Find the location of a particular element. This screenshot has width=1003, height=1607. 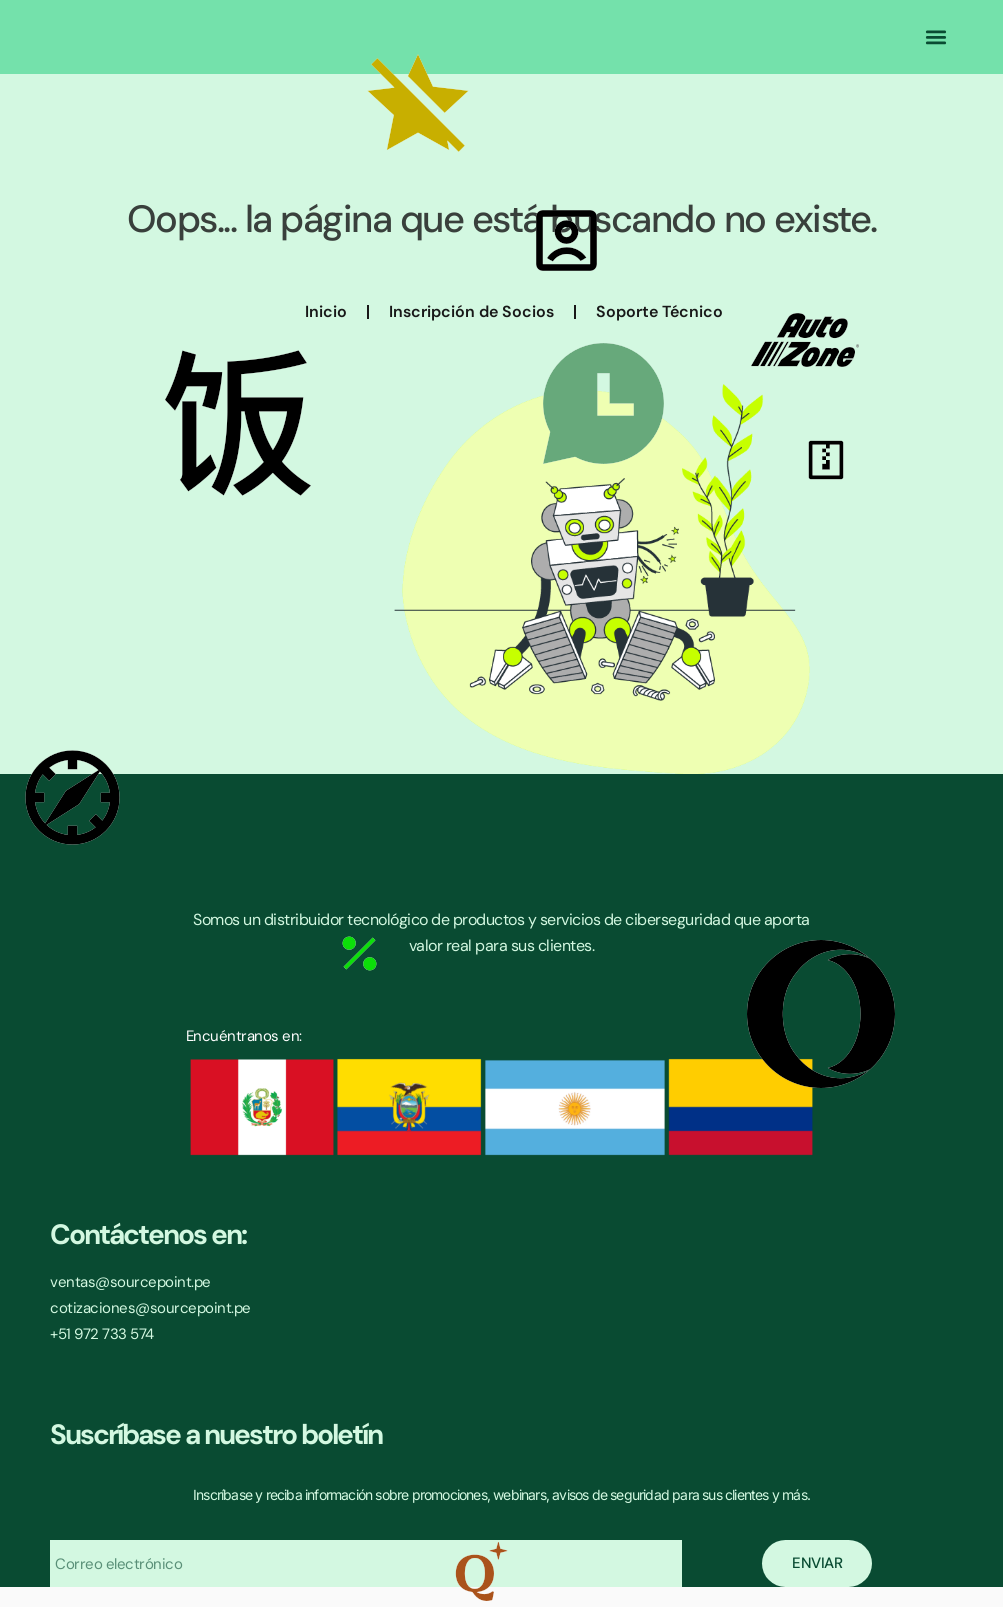

open Fanfou social media app is located at coordinates (238, 423).